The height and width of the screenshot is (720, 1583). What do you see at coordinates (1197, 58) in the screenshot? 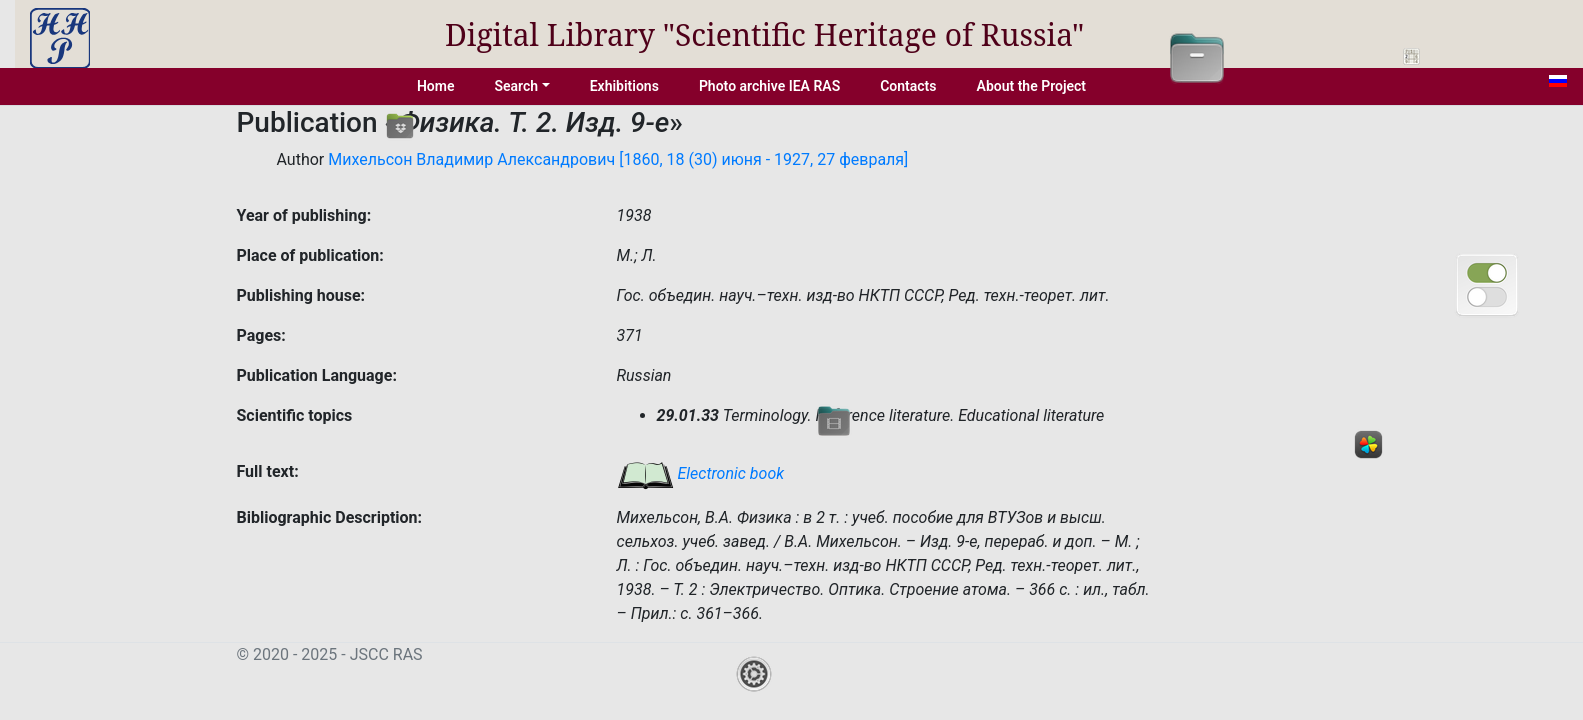
I see `open the file manager application` at bounding box center [1197, 58].